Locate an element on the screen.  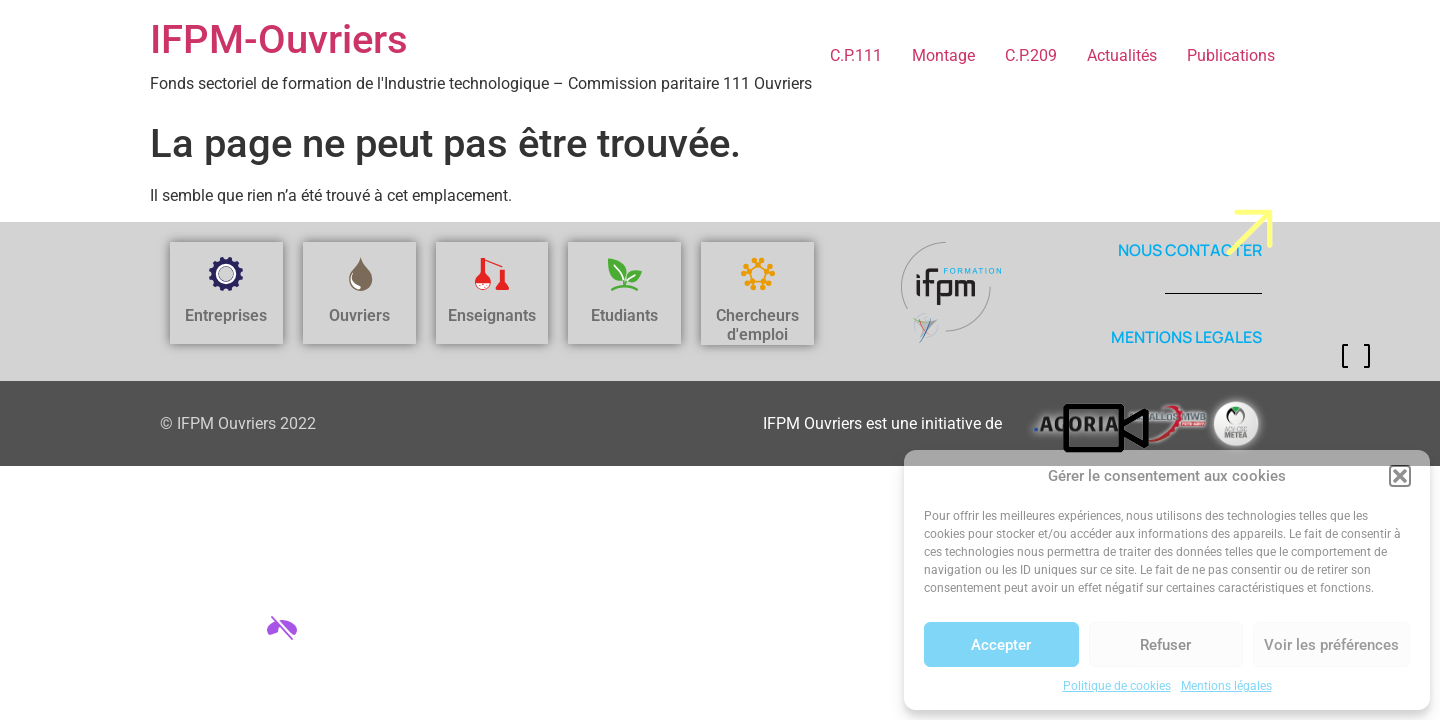
start video recording is located at coordinates (1106, 428).